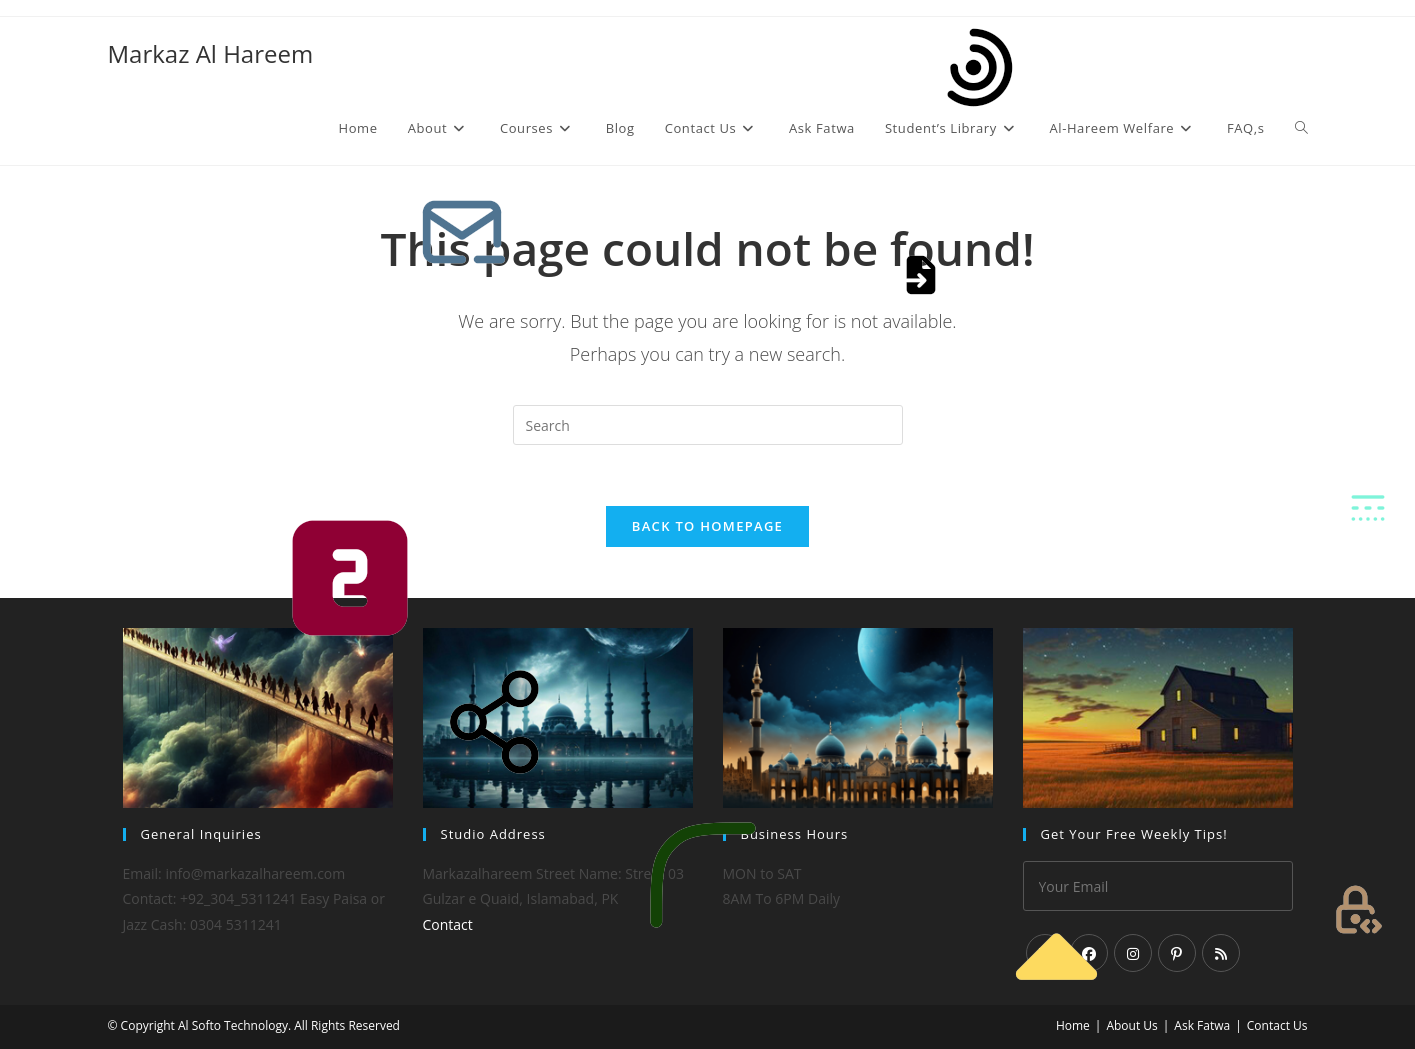  Describe the element at coordinates (1355, 909) in the screenshot. I see `access code-protected security settings` at that location.